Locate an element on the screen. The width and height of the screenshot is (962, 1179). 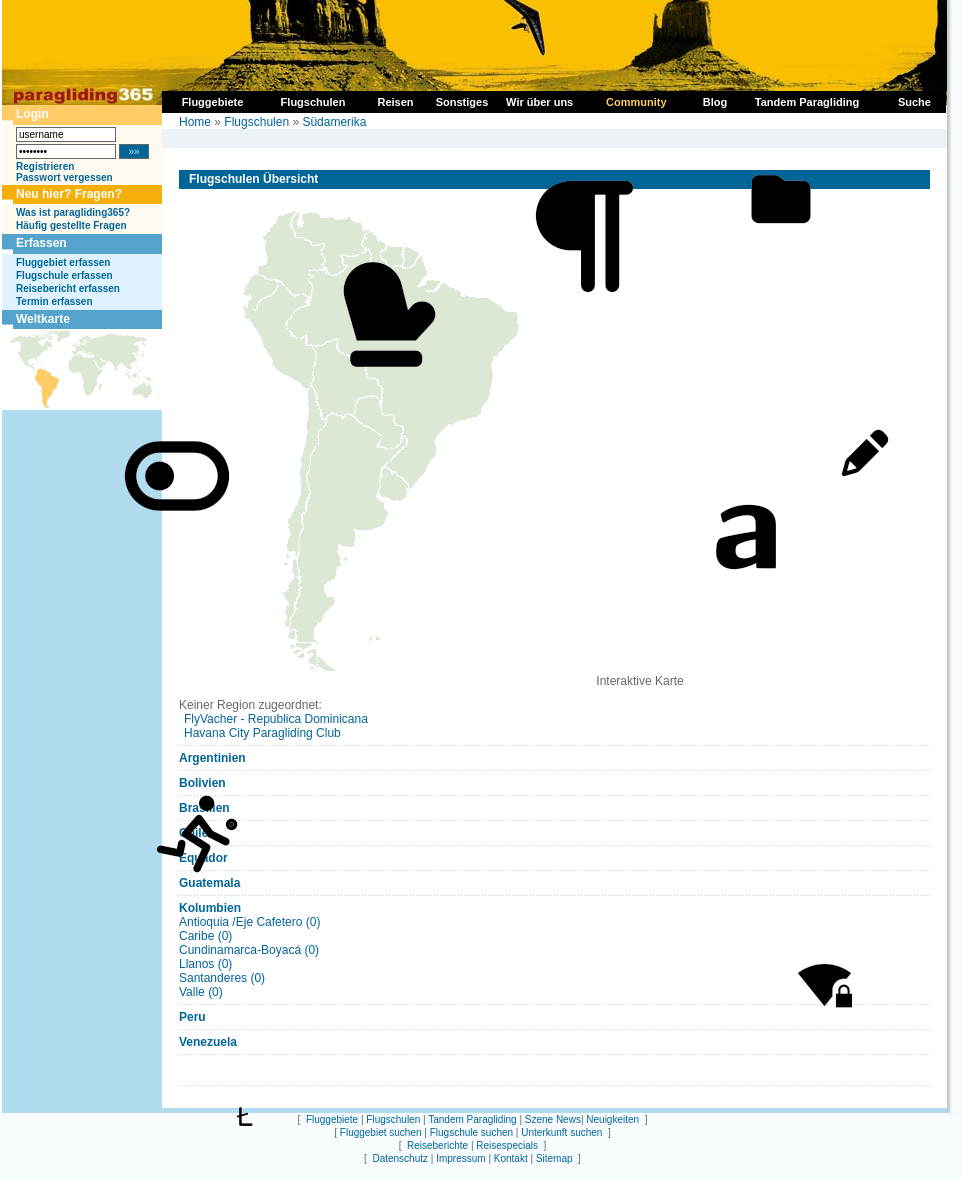
indicates cold weather or winter conditions is located at coordinates (389, 314).